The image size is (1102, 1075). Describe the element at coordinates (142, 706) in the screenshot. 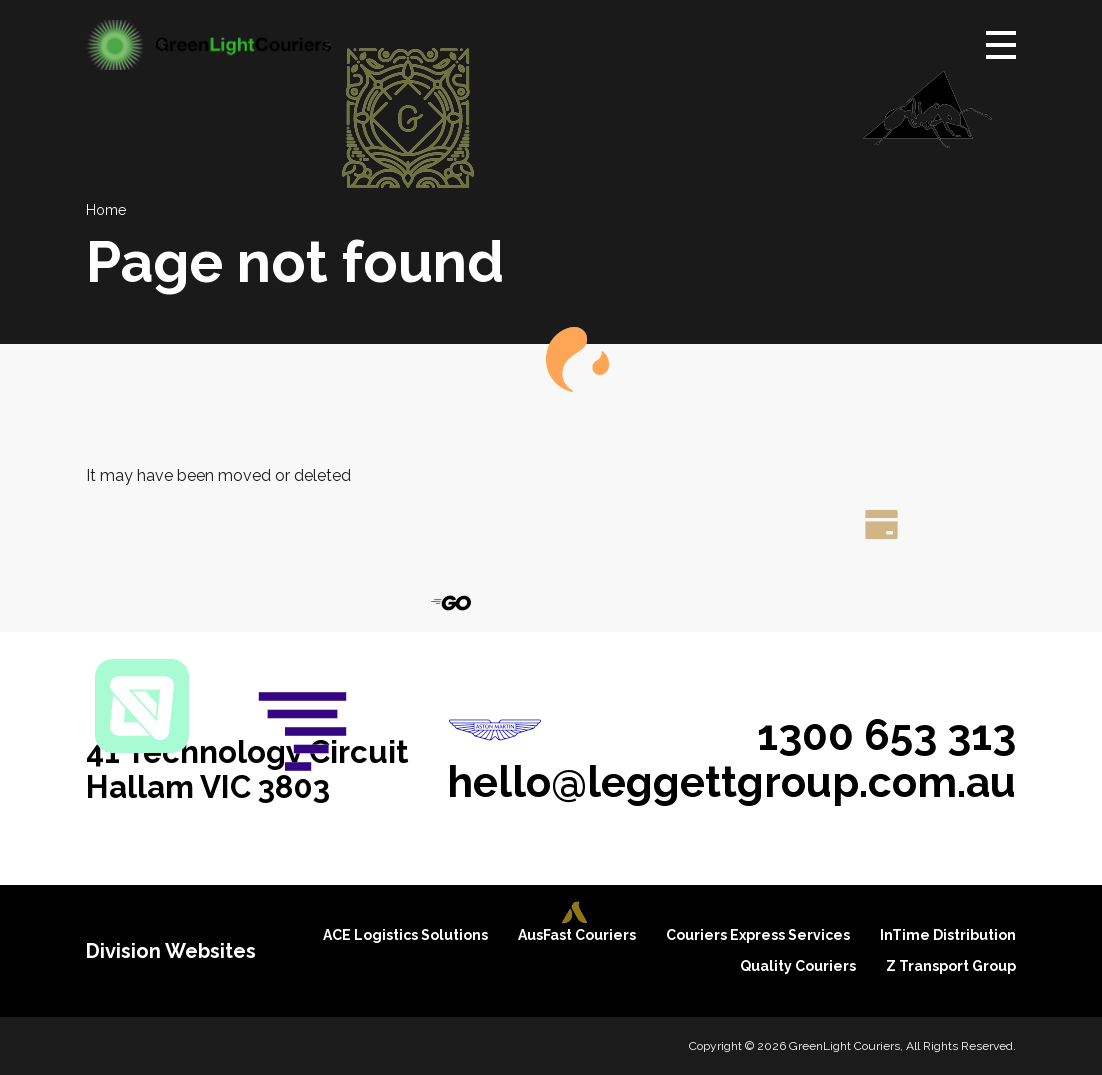

I see `mock service worker (MSW) library logo` at that location.